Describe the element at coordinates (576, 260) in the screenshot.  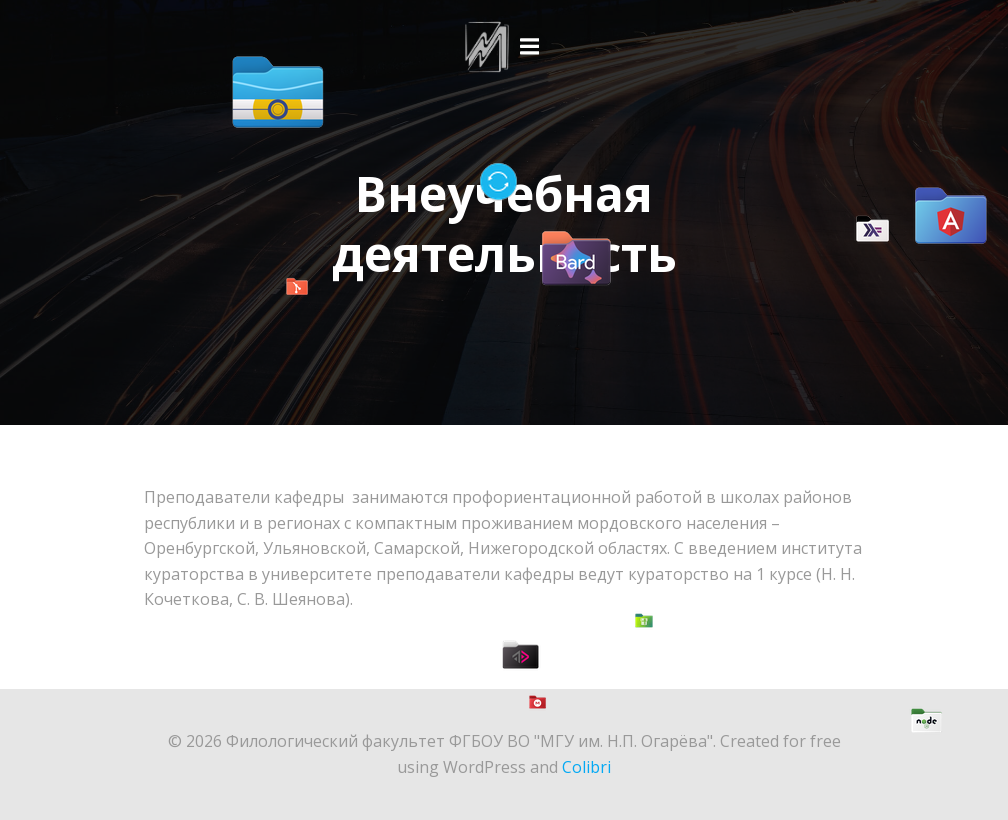
I see `folder containing Google Bard AI files` at that location.